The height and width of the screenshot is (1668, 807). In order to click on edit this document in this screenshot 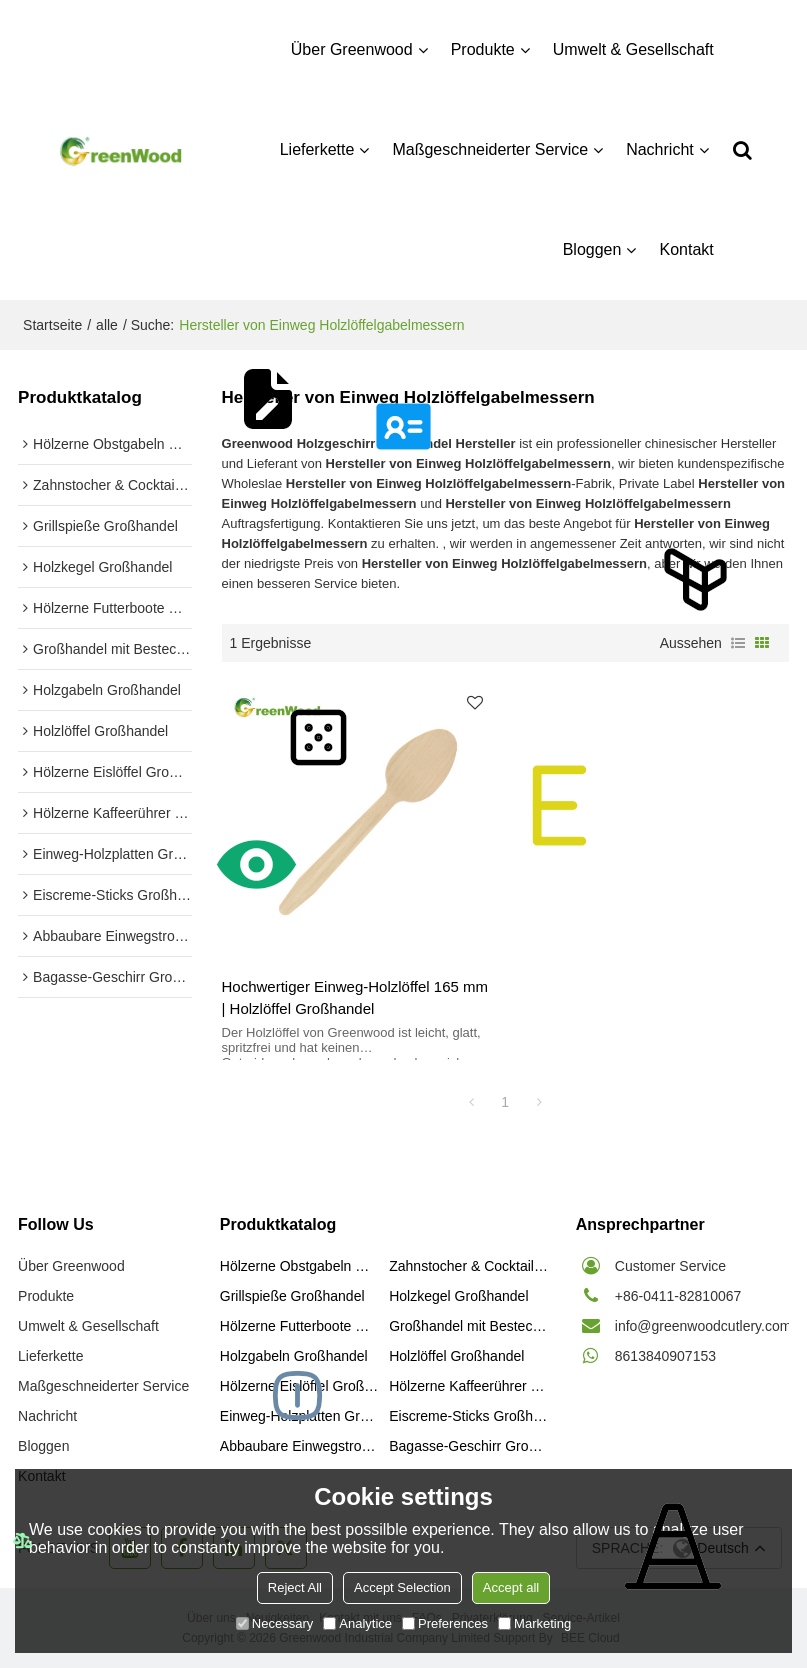, I will do `click(268, 399)`.